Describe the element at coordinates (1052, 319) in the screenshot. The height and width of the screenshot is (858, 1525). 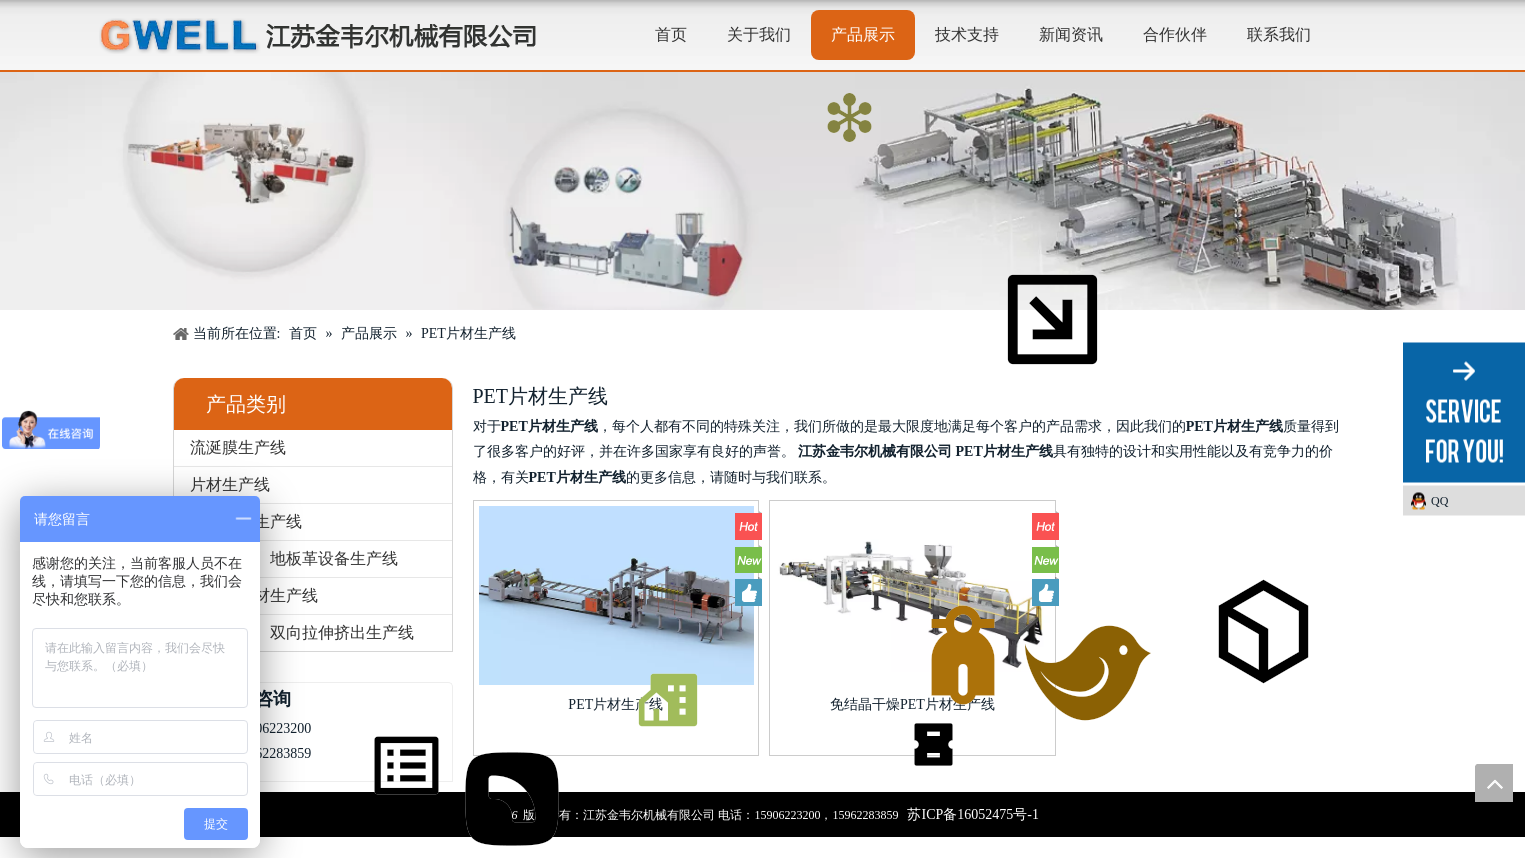
I see `navigate to the next section below` at that location.